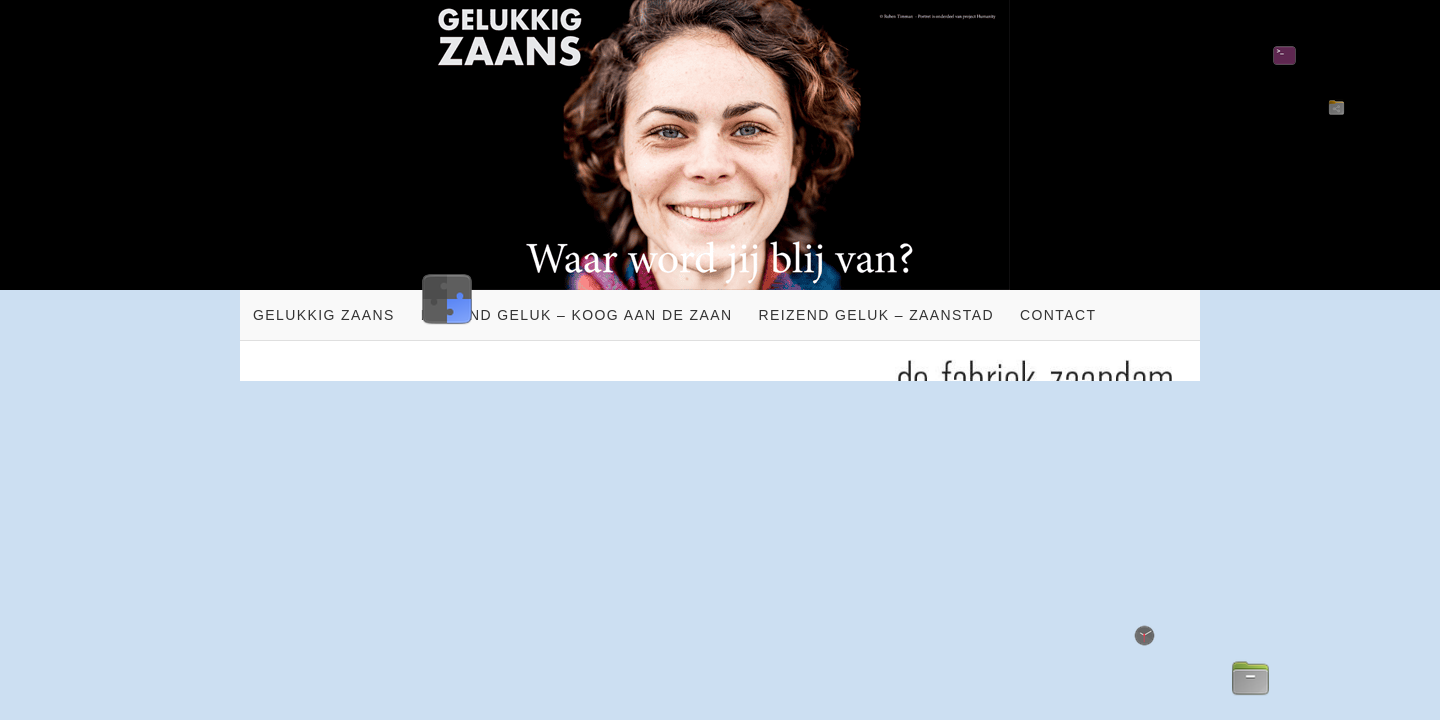 This screenshot has width=1440, height=720. I want to click on open the clocks app, so click(1144, 635).